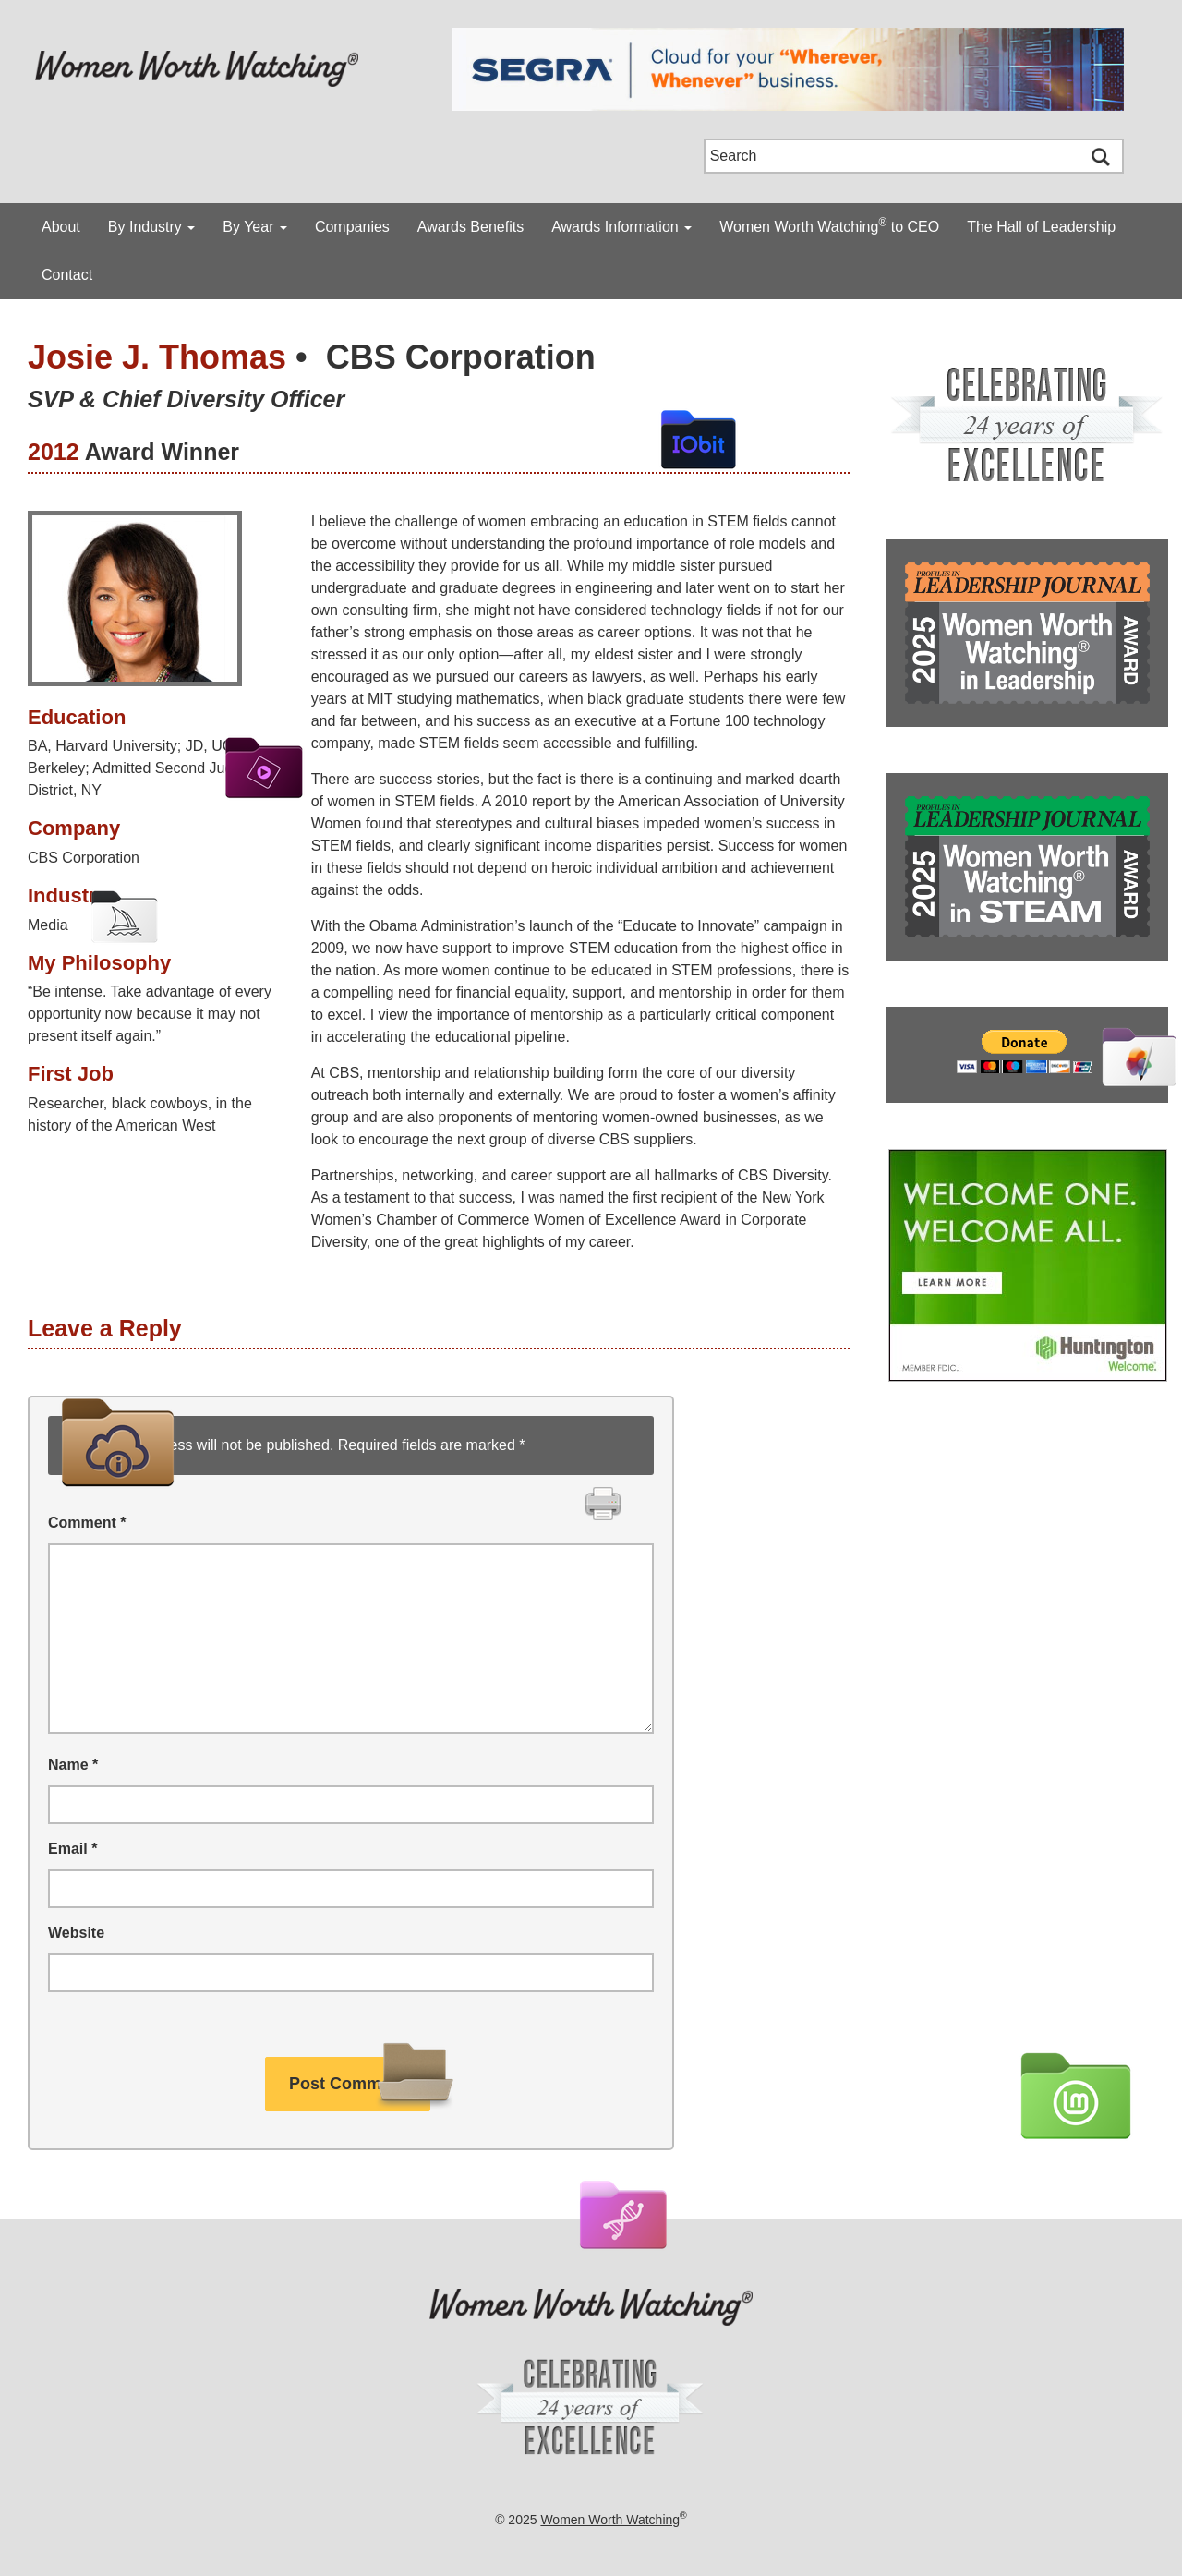 The width and height of the screenshot is (1182, 2576). I want to click on open midjourney projects folder, so click(124, 918).